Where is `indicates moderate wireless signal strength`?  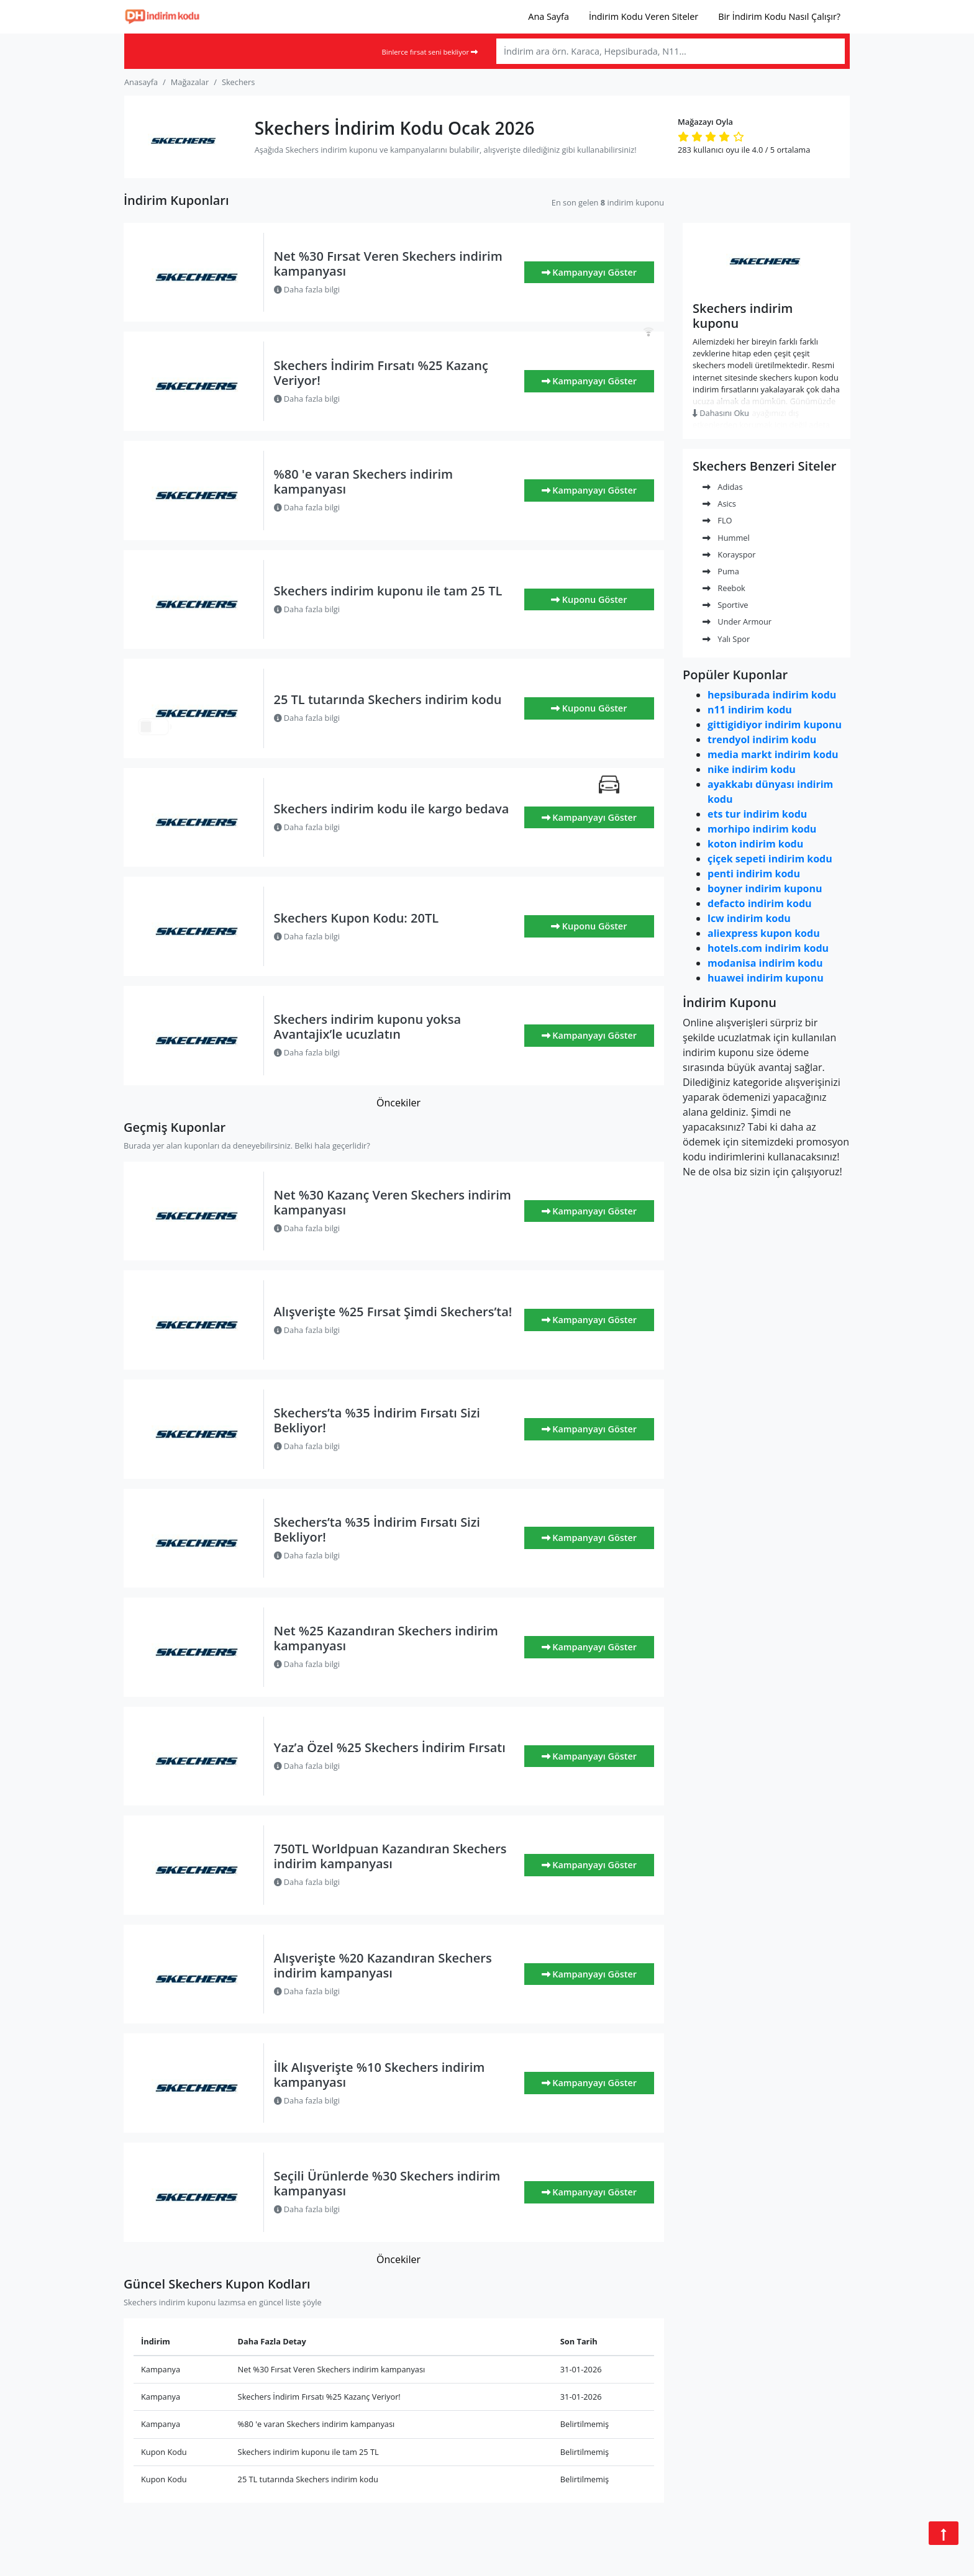 indicates moderate wireless signal strength is located at coordinates (649, 332).